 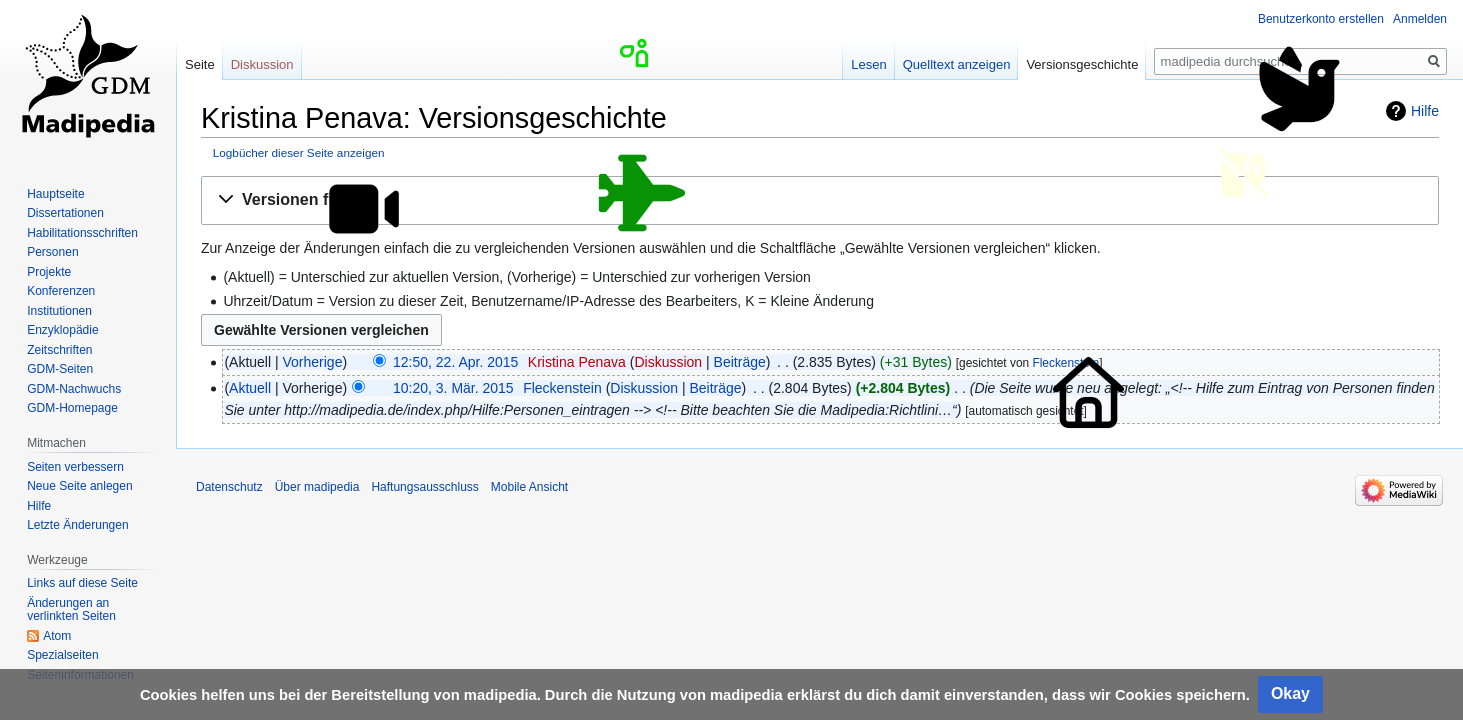 I want to click on visit spacehey social network profile, so click(x=634, y=53).